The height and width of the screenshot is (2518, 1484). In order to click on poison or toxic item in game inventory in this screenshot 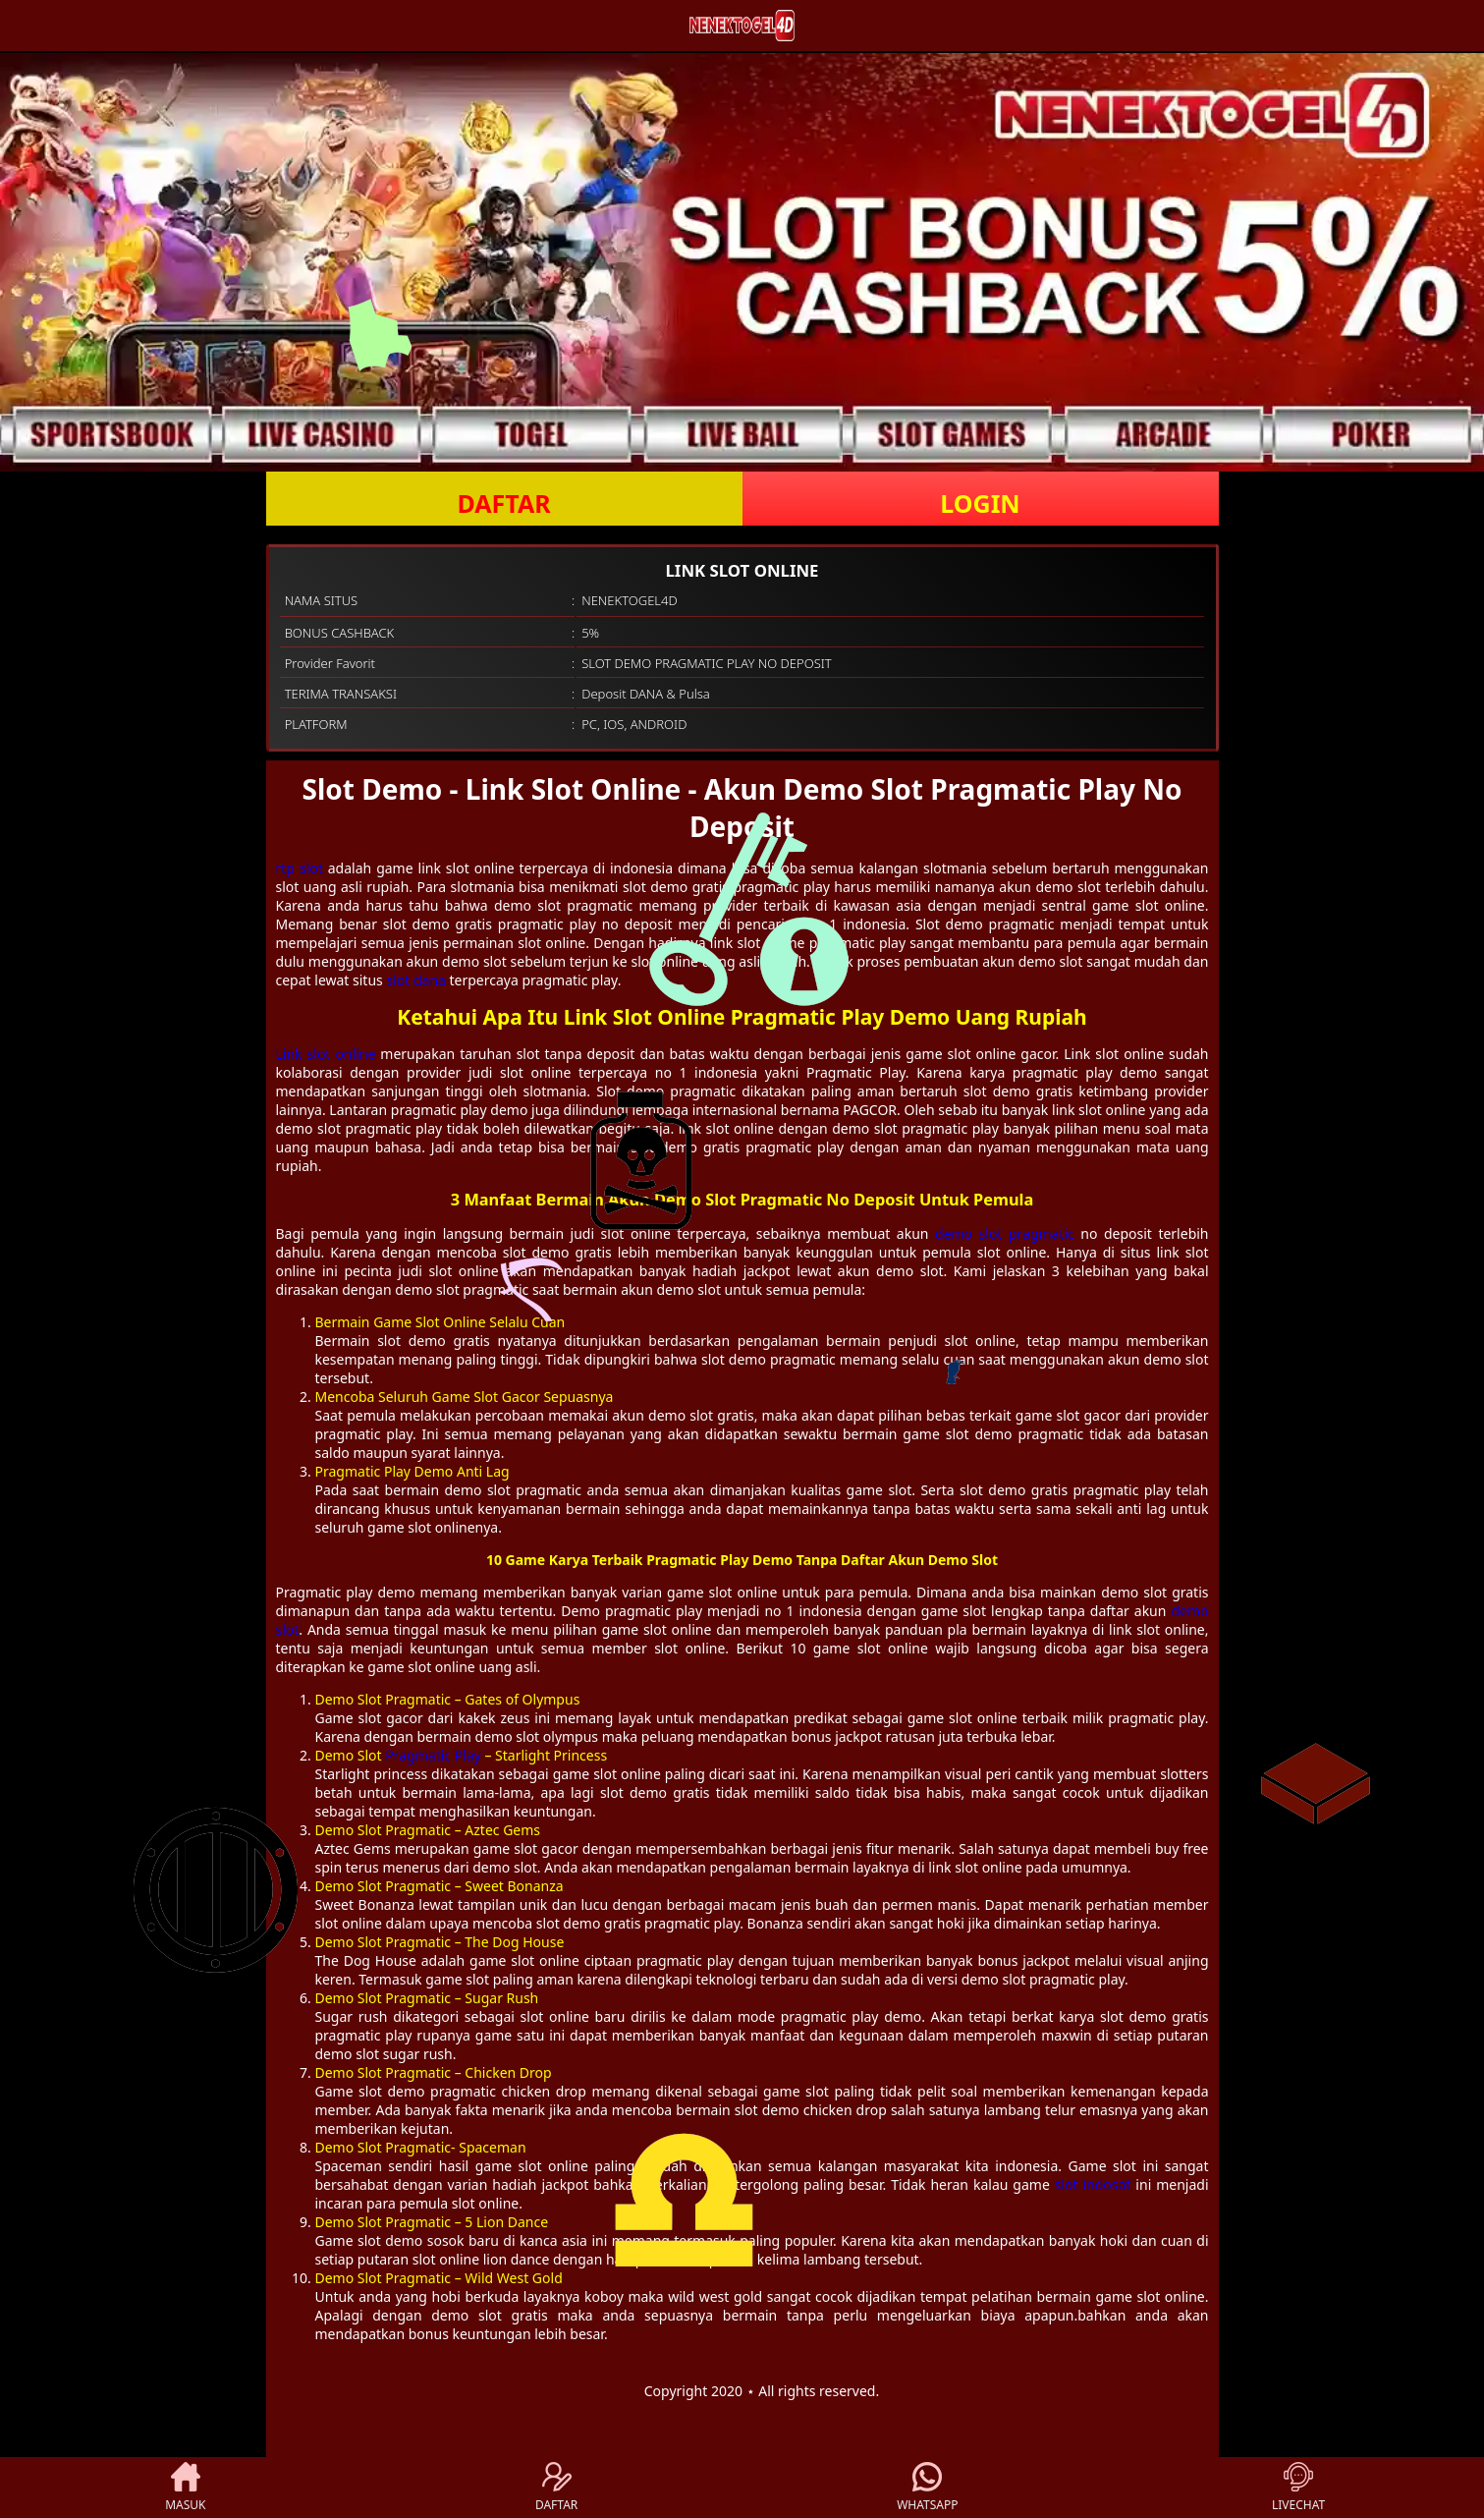, I will do `click(639, 1159)`.